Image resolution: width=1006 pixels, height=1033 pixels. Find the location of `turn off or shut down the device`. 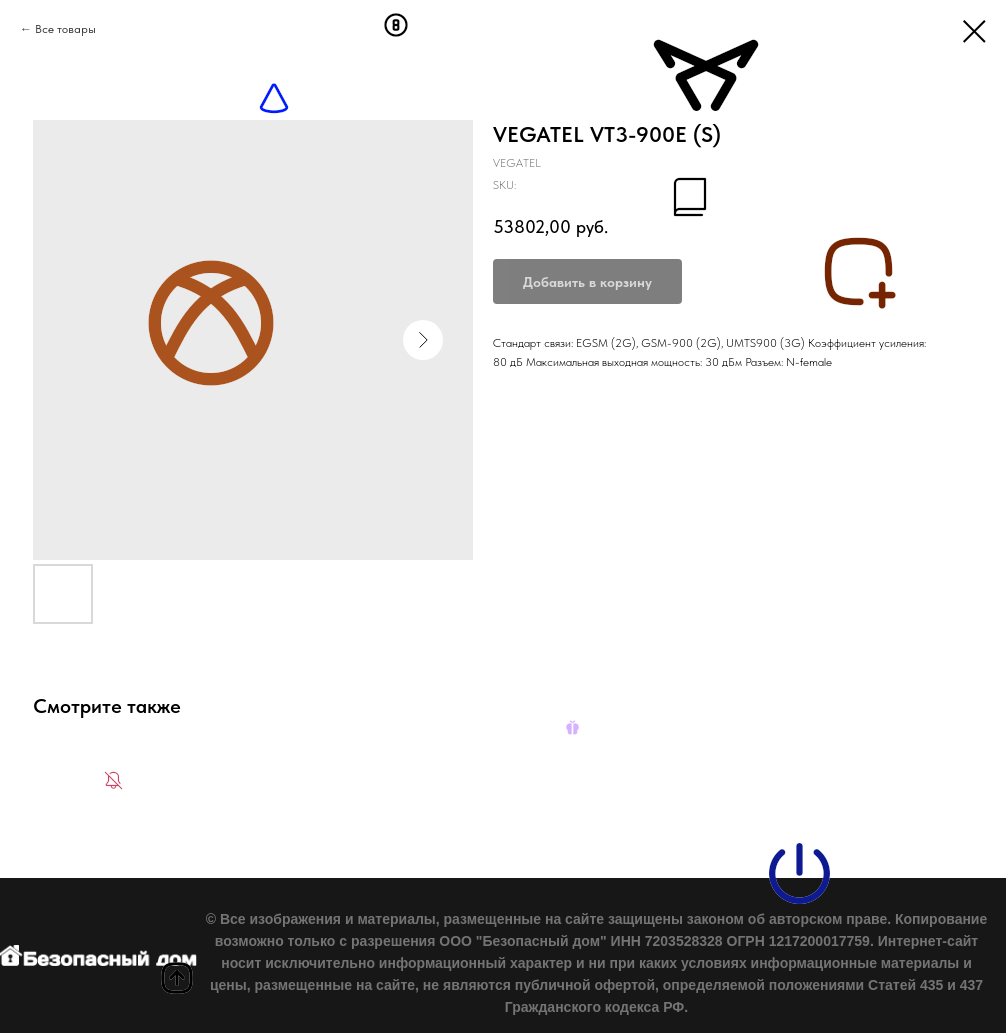

turn off or shut down the device is located at coordinates (799, 873).